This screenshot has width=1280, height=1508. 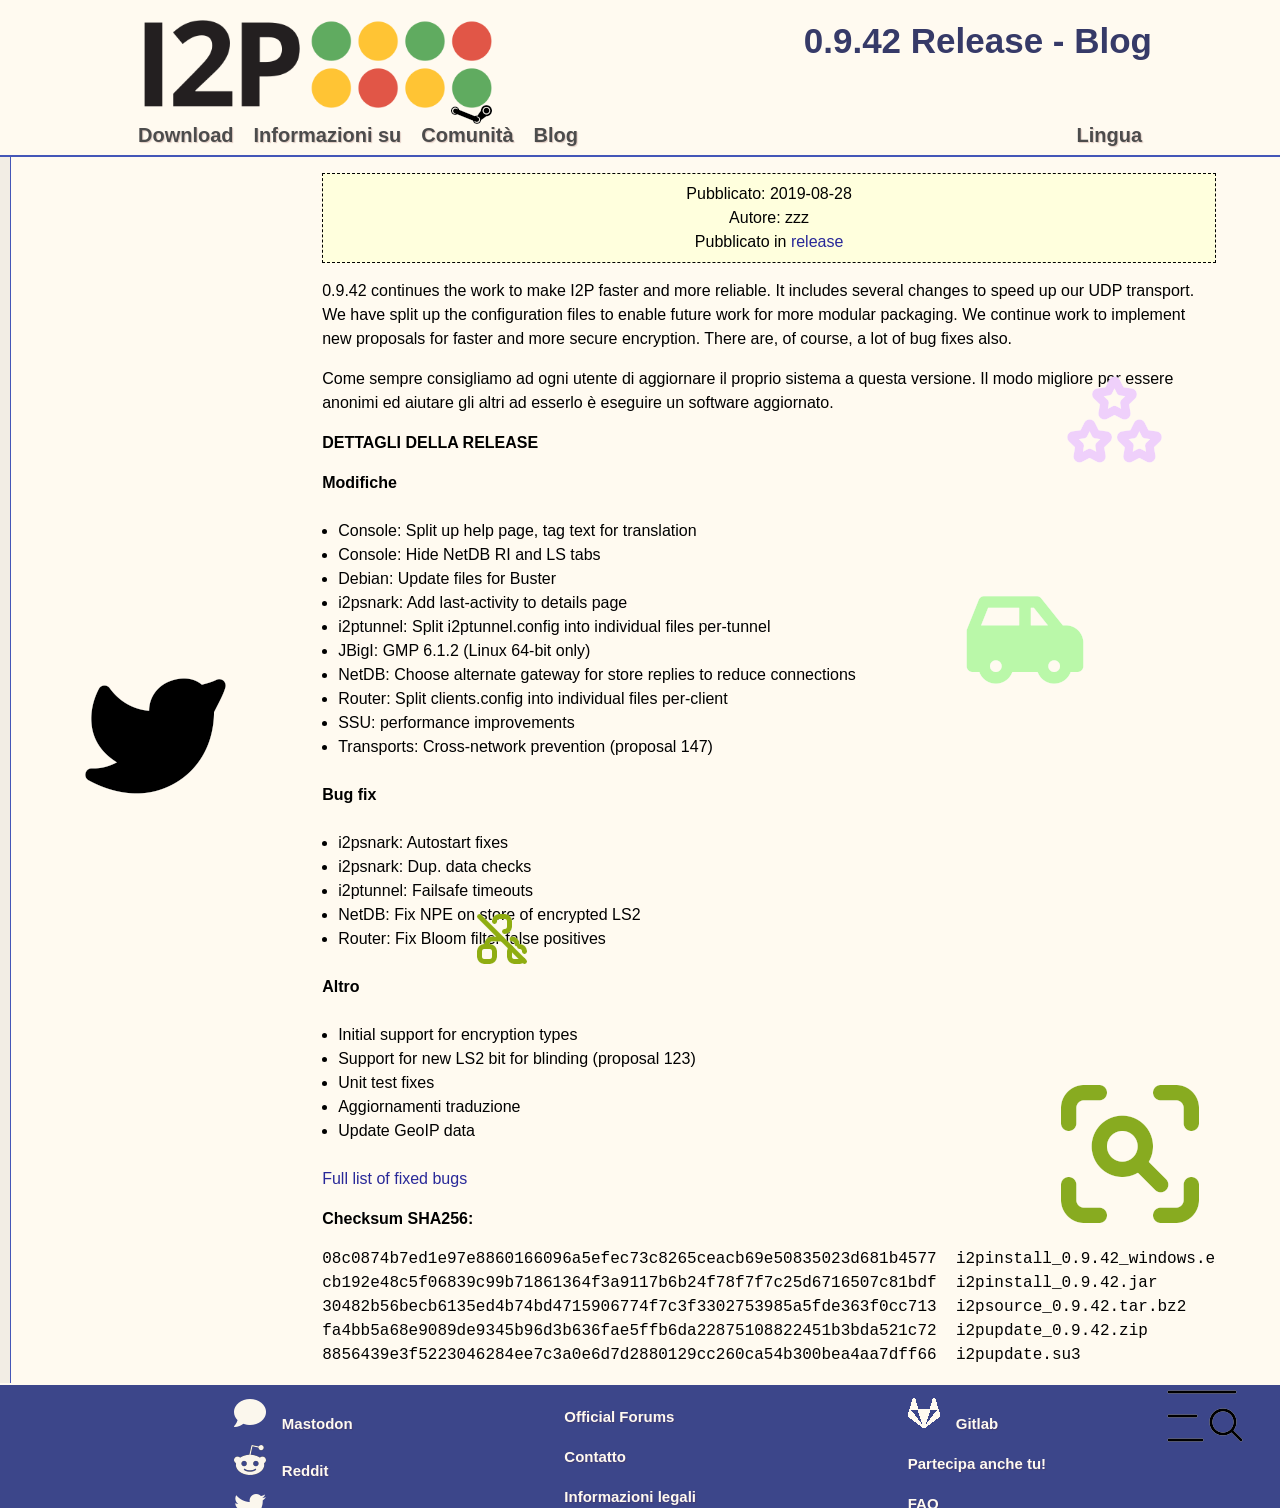 What do you see at coordinates (155, 736) in the screenshot?
I see `share to twitter` at bounding box center [155, 736].